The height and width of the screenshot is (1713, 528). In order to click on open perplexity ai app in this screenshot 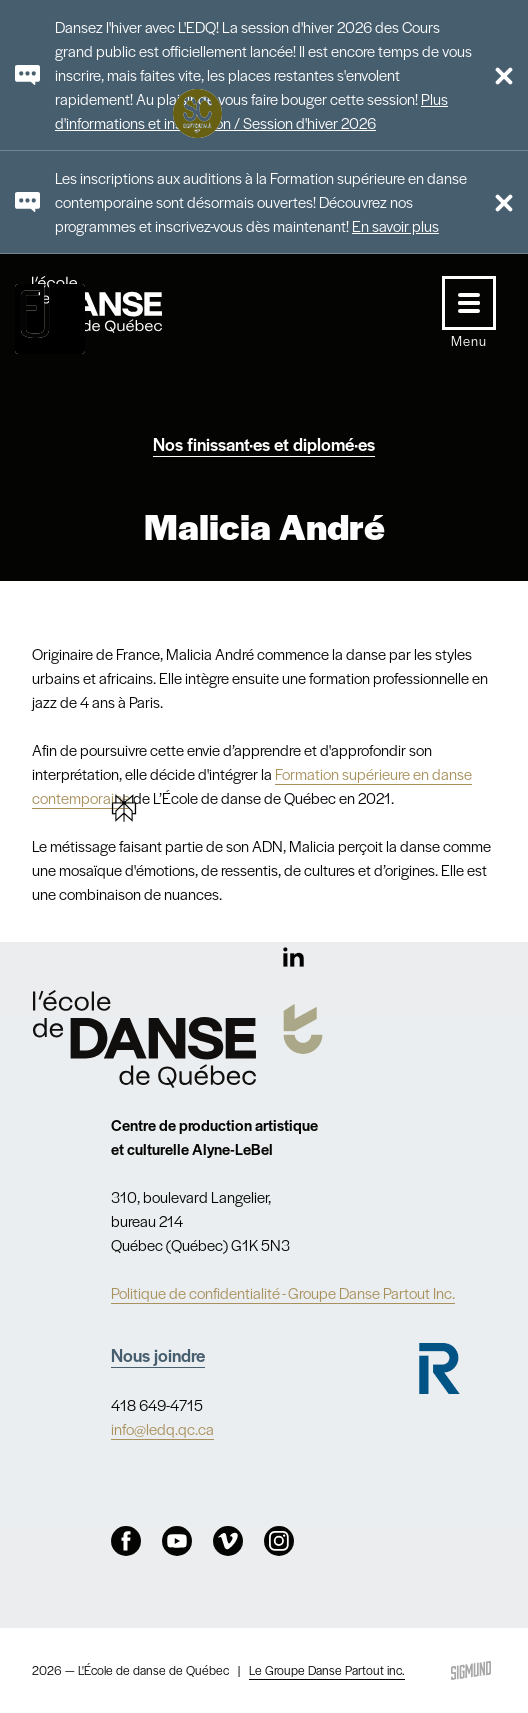, I will do `click(124, 808)`.